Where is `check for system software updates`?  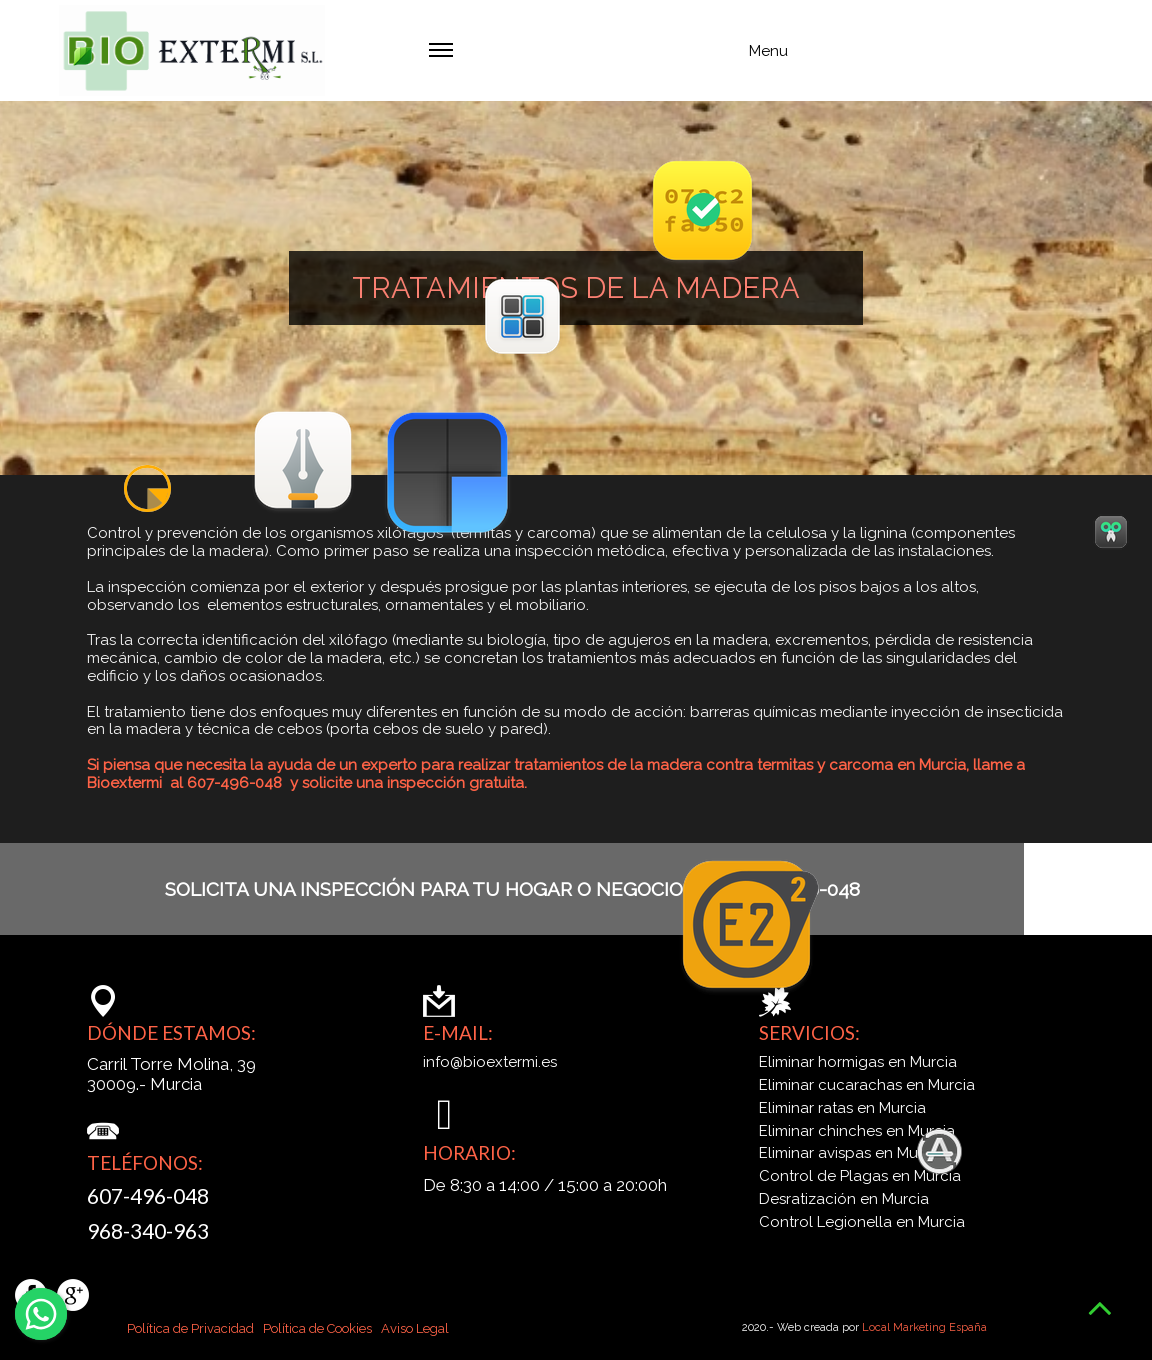
check for system software updates is located at coordinates (939, 1151).